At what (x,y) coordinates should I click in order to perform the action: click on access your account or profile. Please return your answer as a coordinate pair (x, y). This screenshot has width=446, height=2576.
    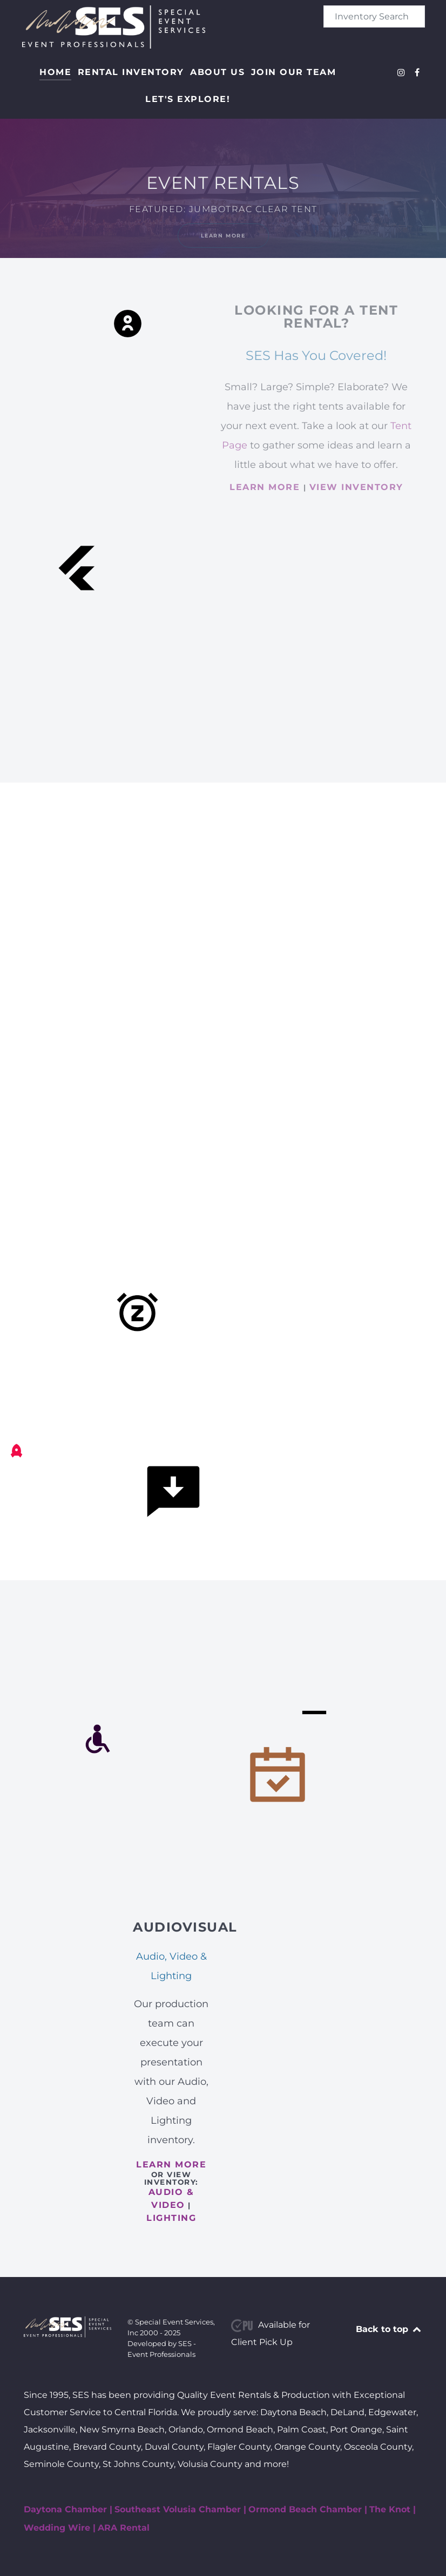
    Looking at the image, I should click on (127, 323).